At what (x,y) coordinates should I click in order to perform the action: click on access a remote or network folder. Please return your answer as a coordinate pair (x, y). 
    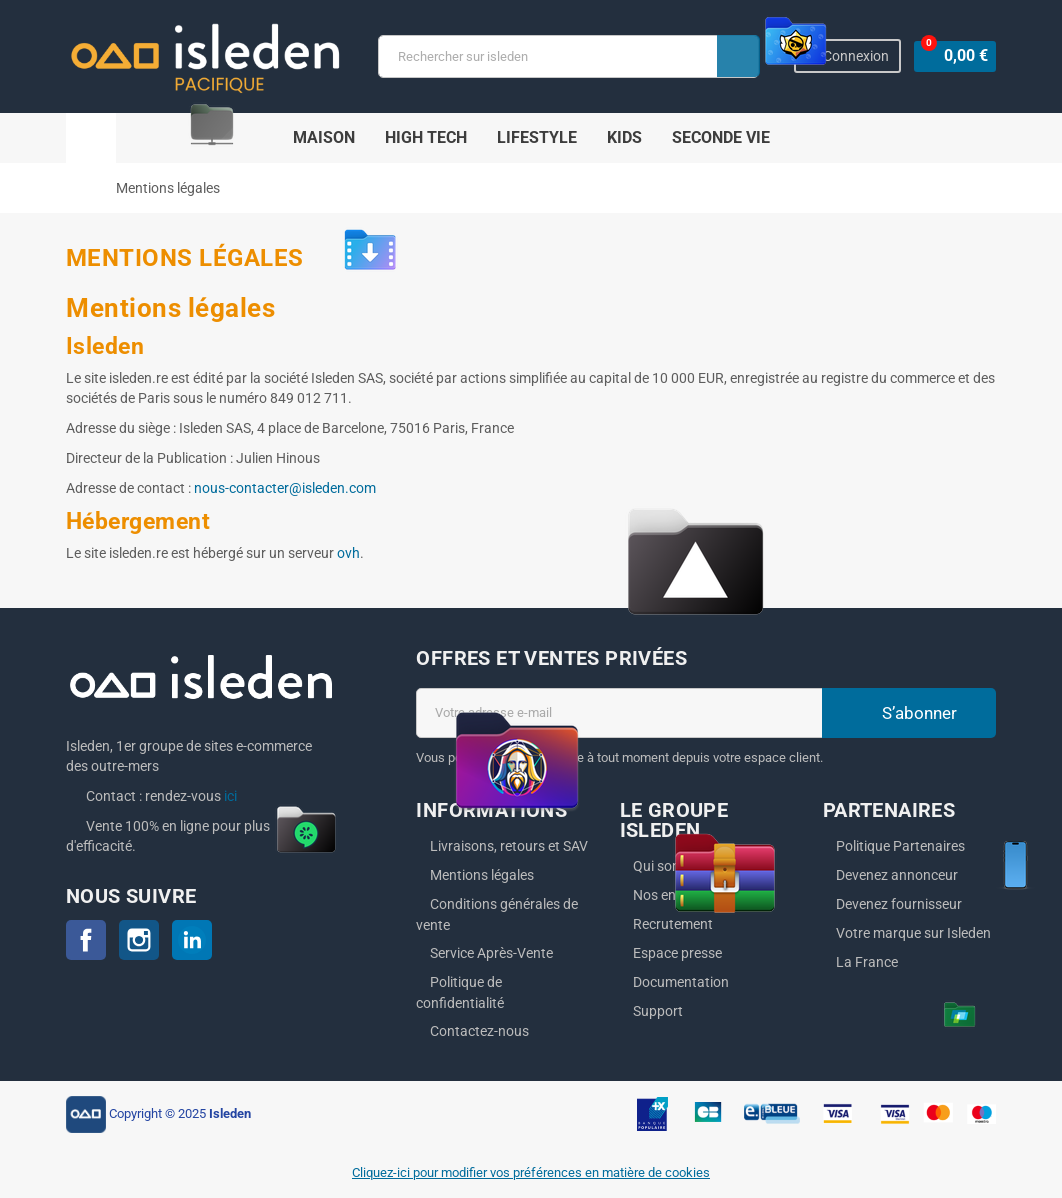
    Looking at the image, I should click on (212, 124).